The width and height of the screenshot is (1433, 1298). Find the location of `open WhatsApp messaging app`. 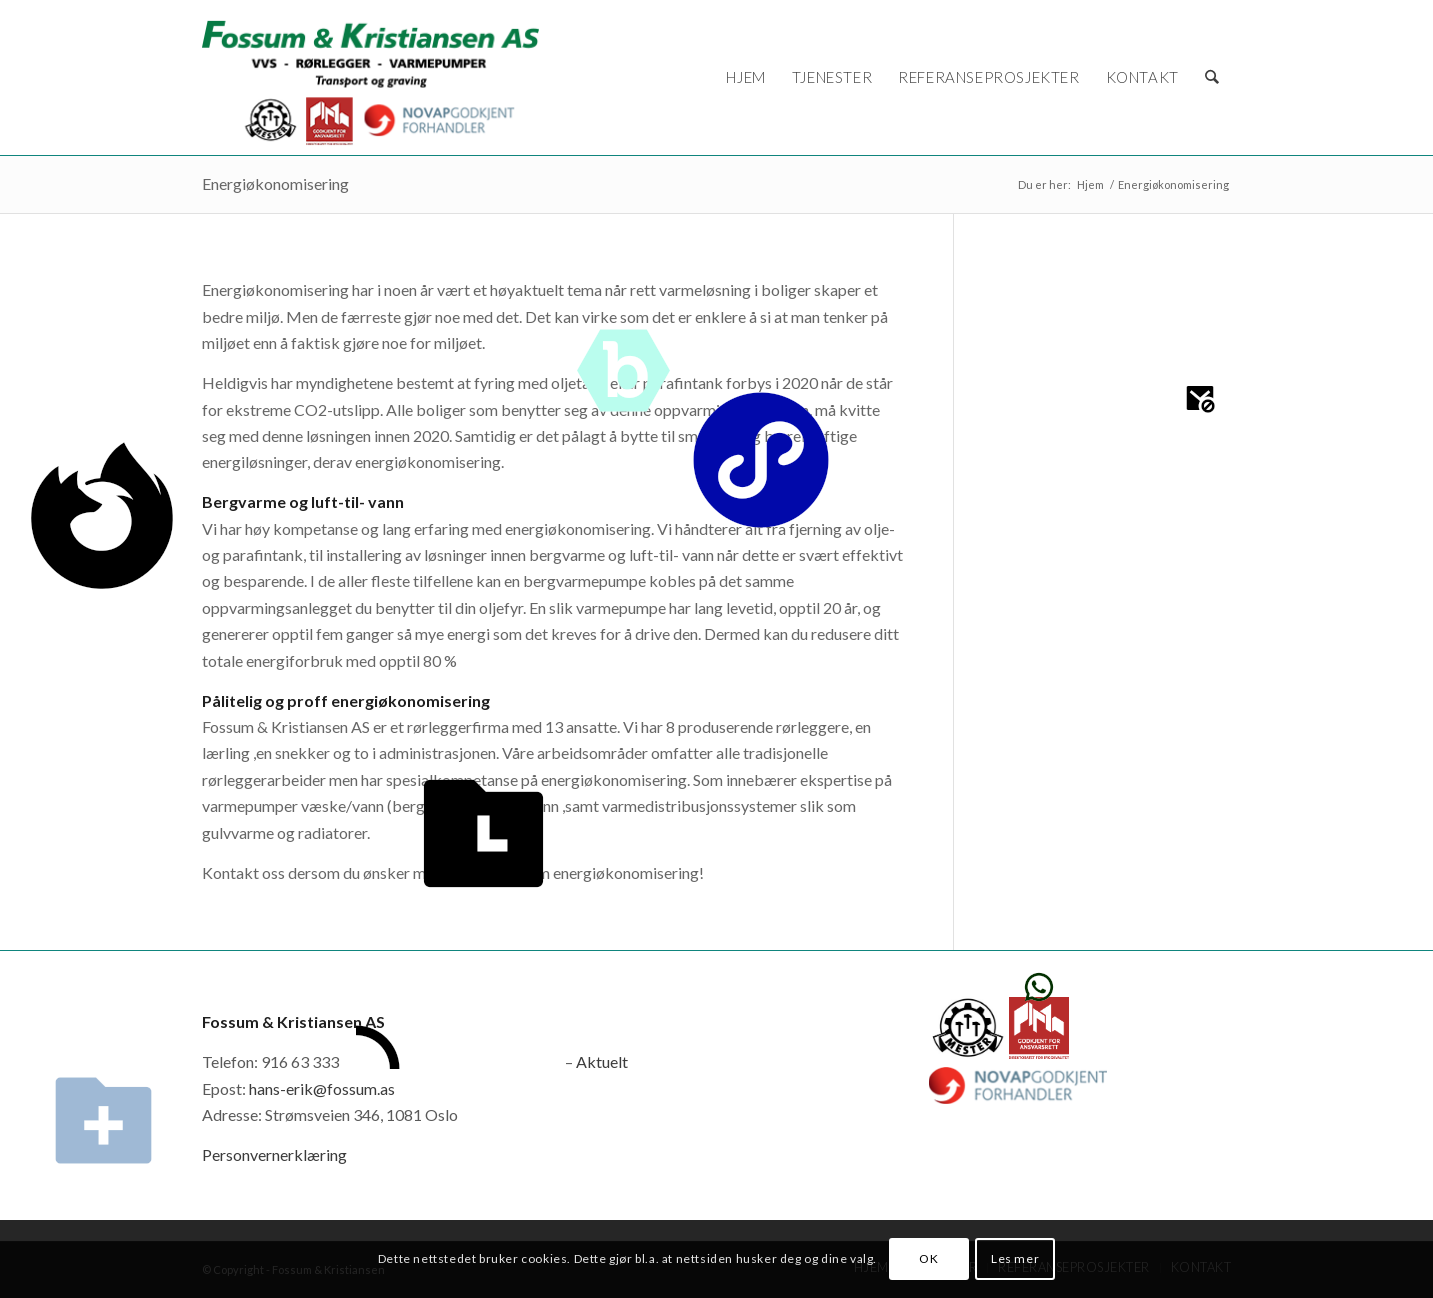

open WhatsApp messaging app is located at coordinates (1039, 987).